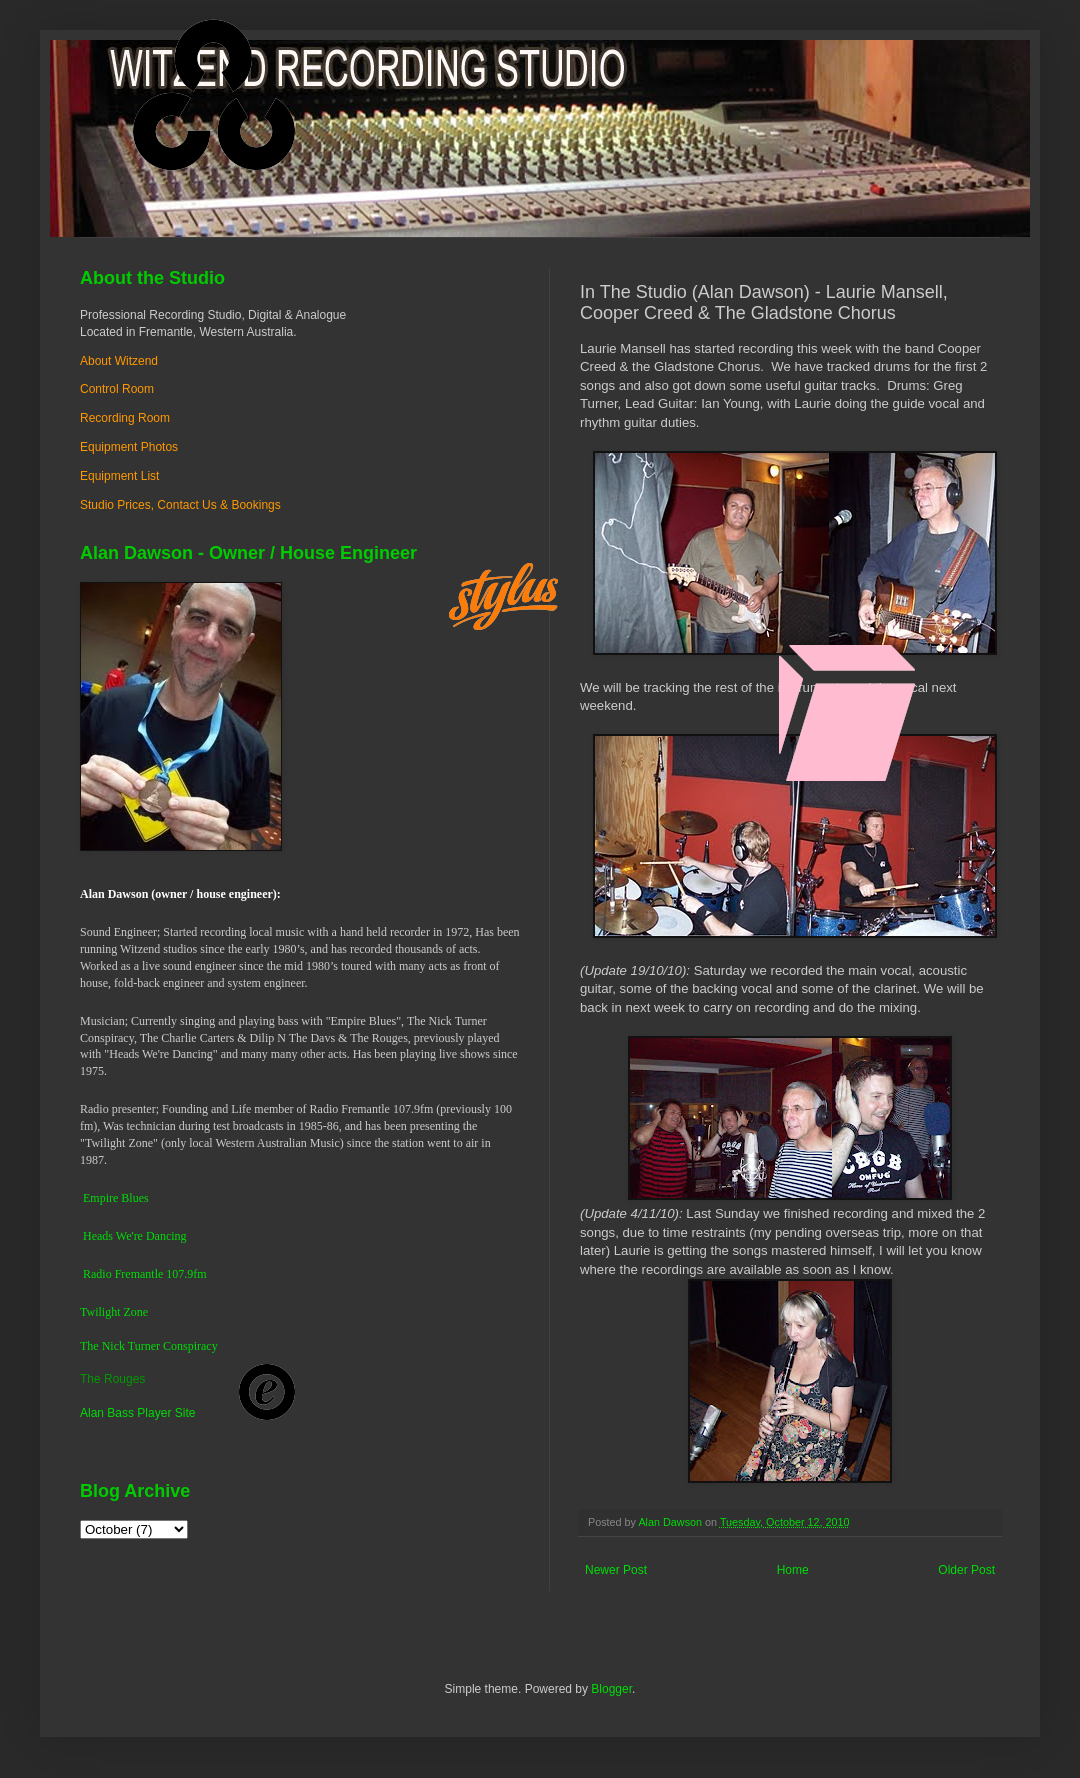 The height and width of the screenshot is (1778, 1080). Describe the element at coordinates (267, 1392) in the screenshot. I see `trusted shops certification badge indicating verified seller status` at that location.